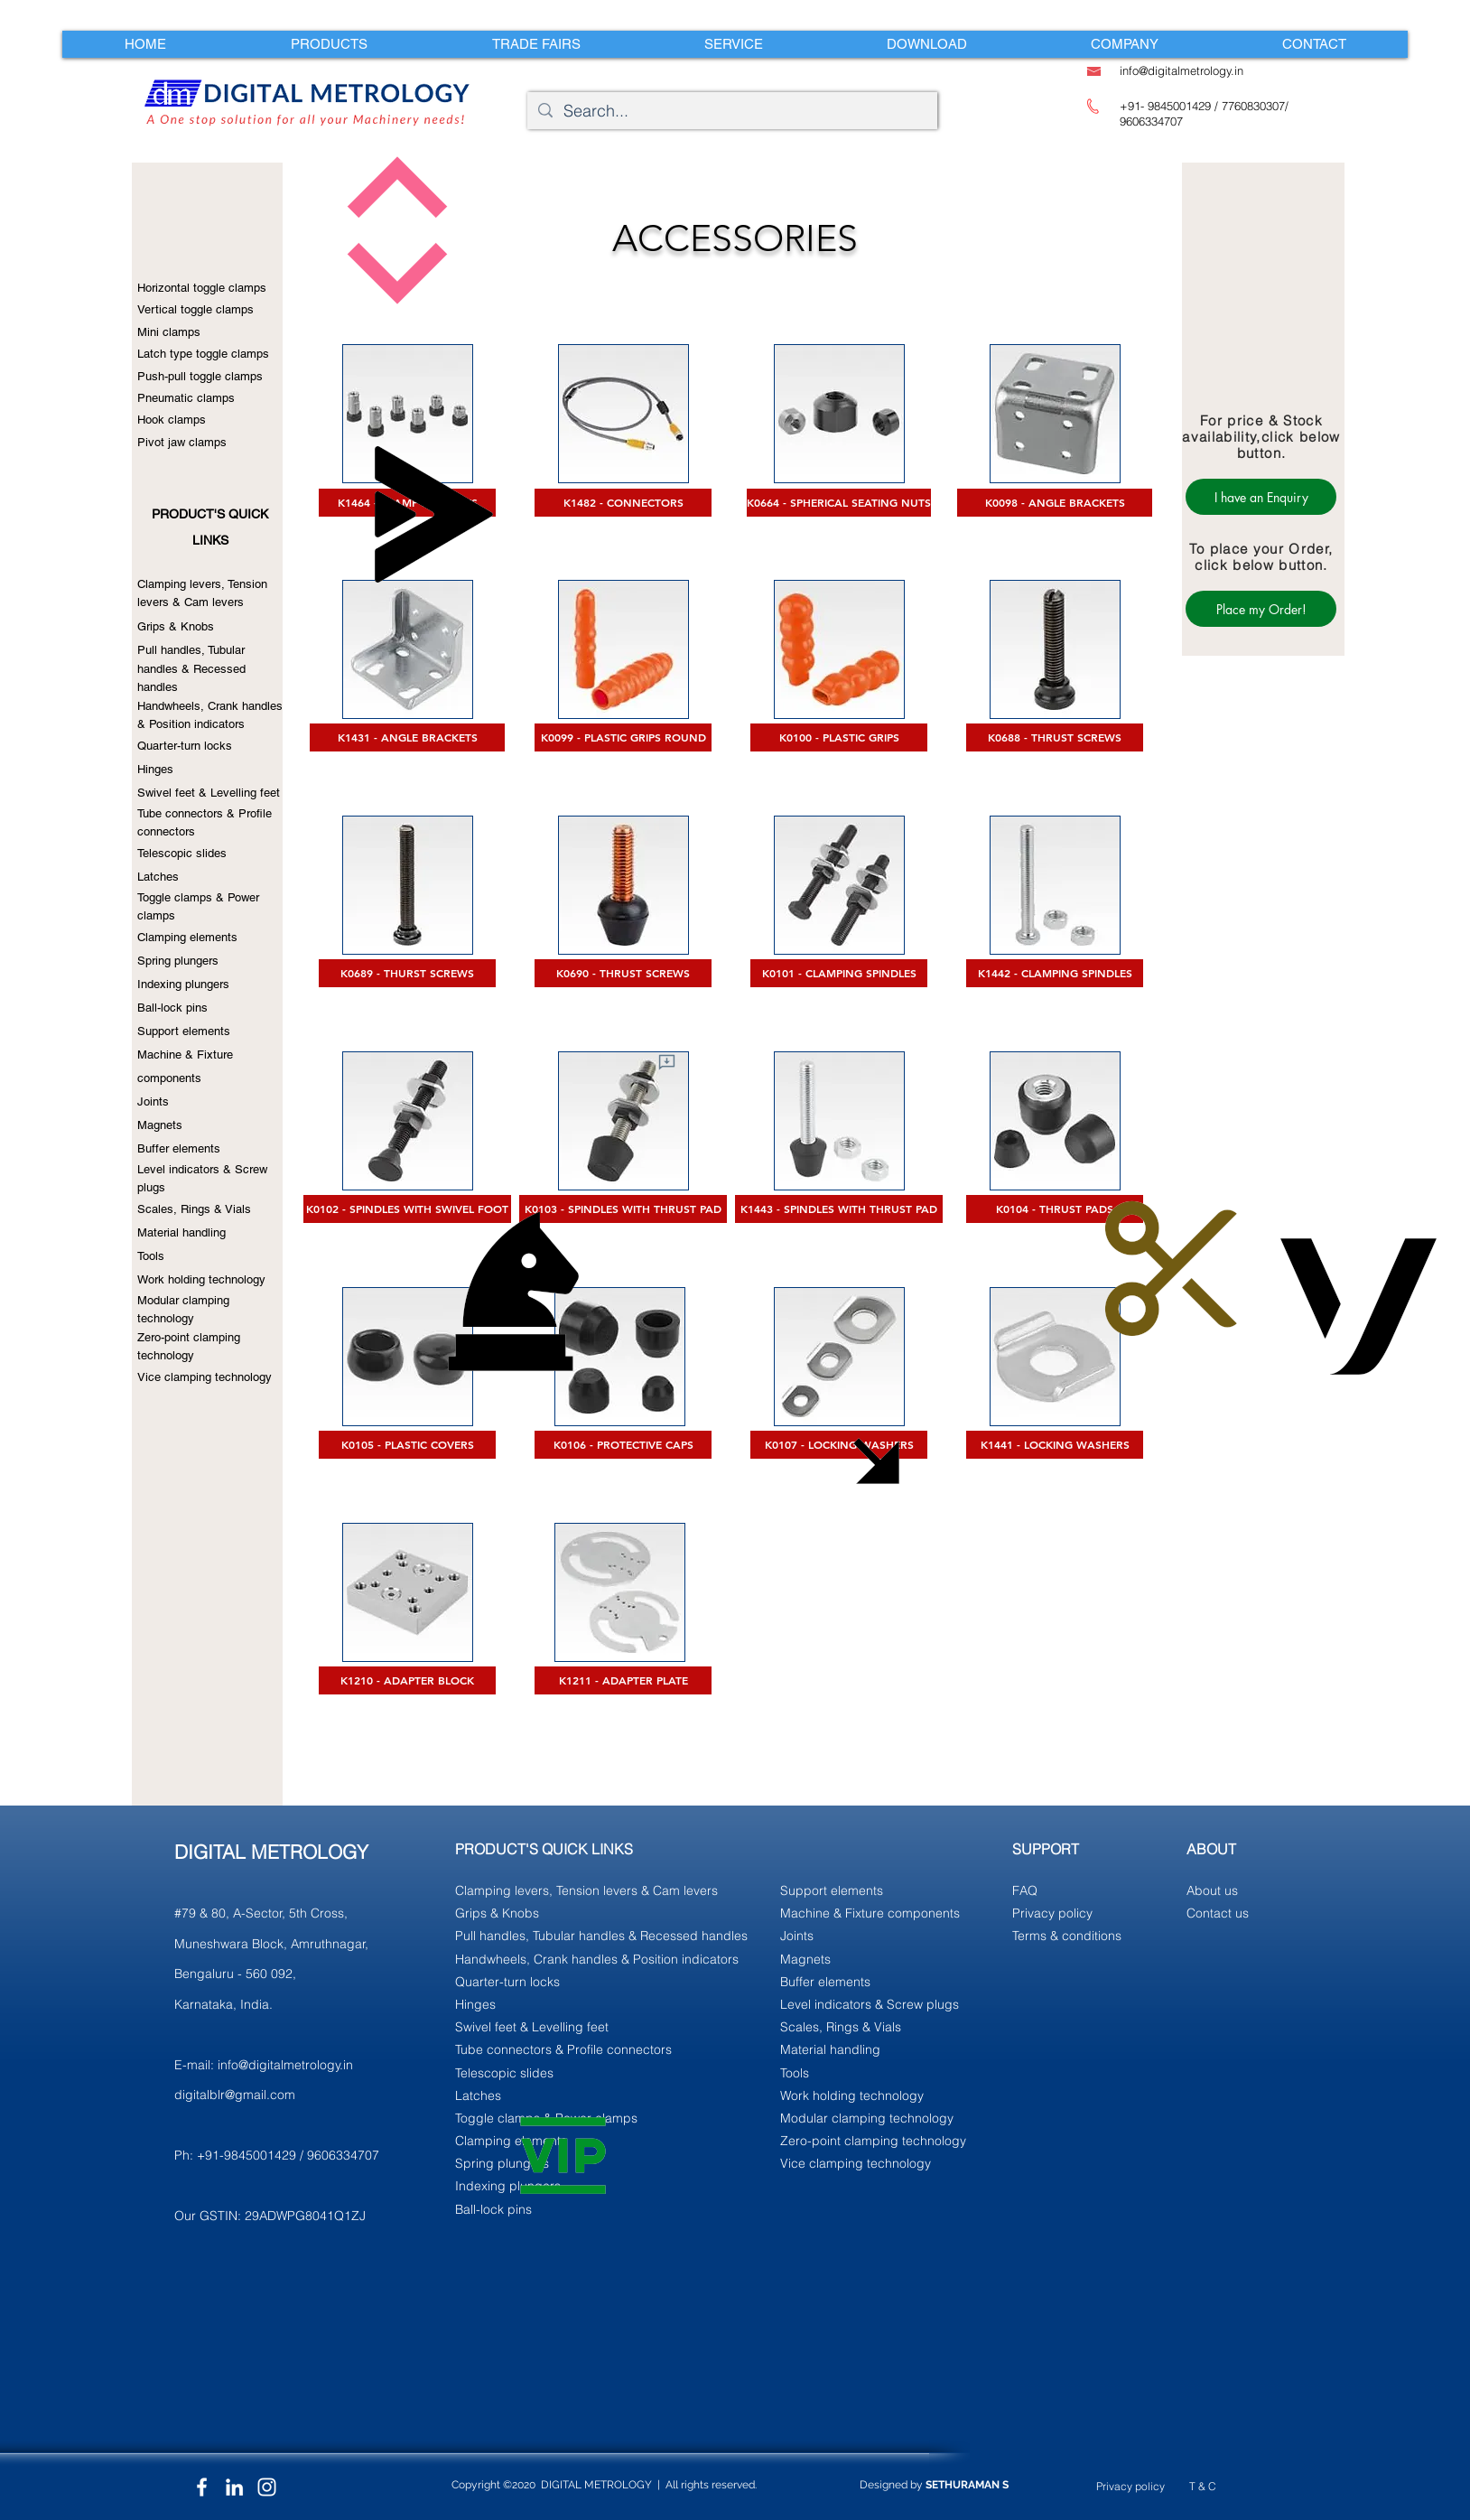 This screenshot has height=2520, width=1470. What do you see at coordinates (666, 1061) in the screenshot?
I see `download chat history` at bounding box center [666, 1061].